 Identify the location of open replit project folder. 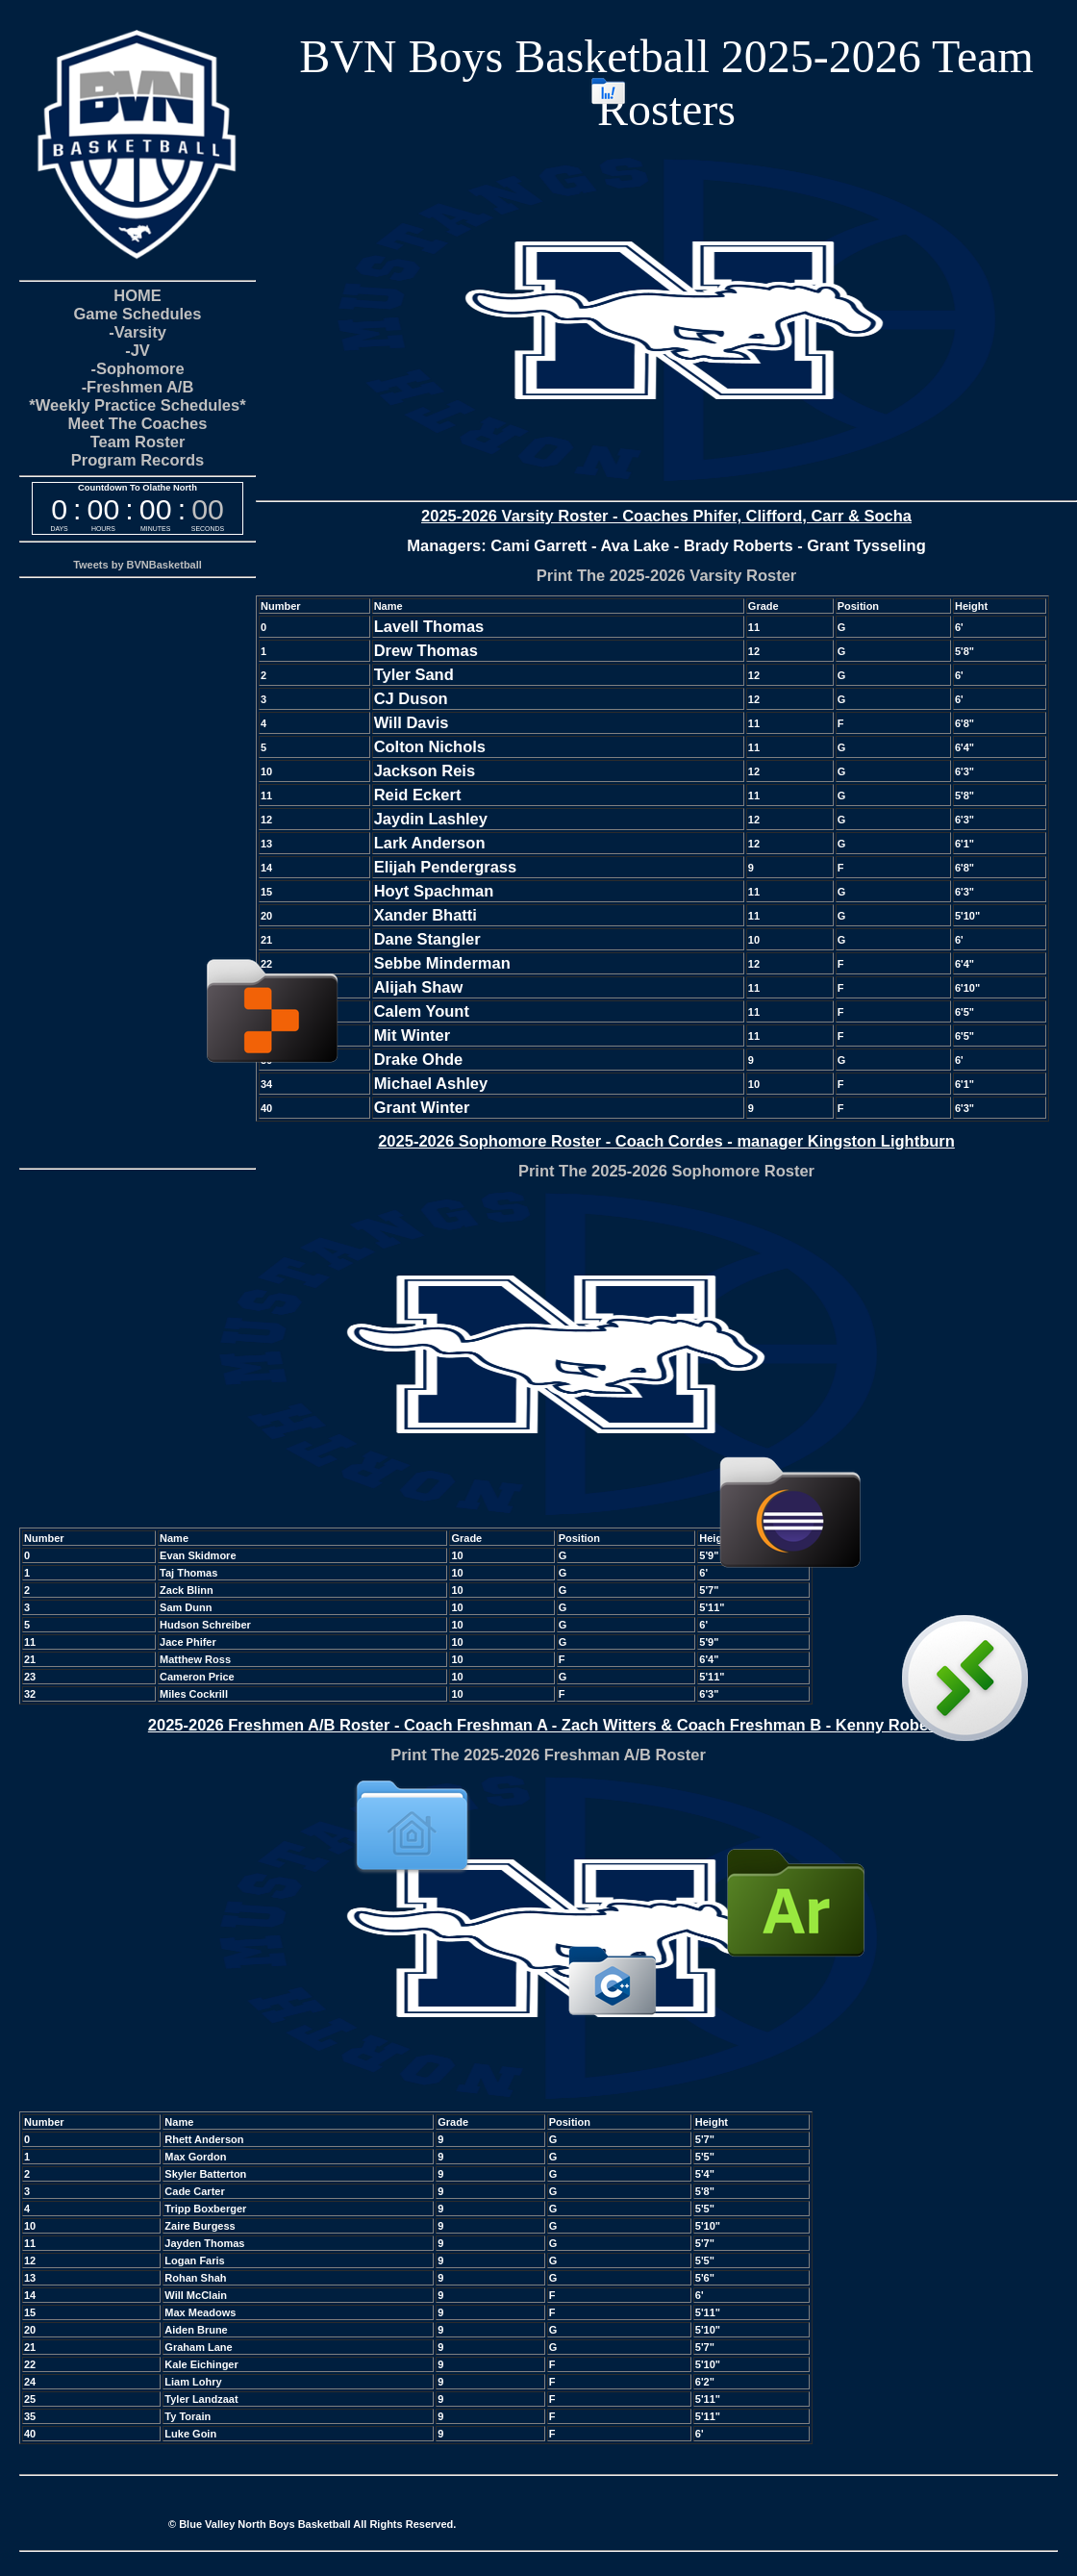
(271, 1014).